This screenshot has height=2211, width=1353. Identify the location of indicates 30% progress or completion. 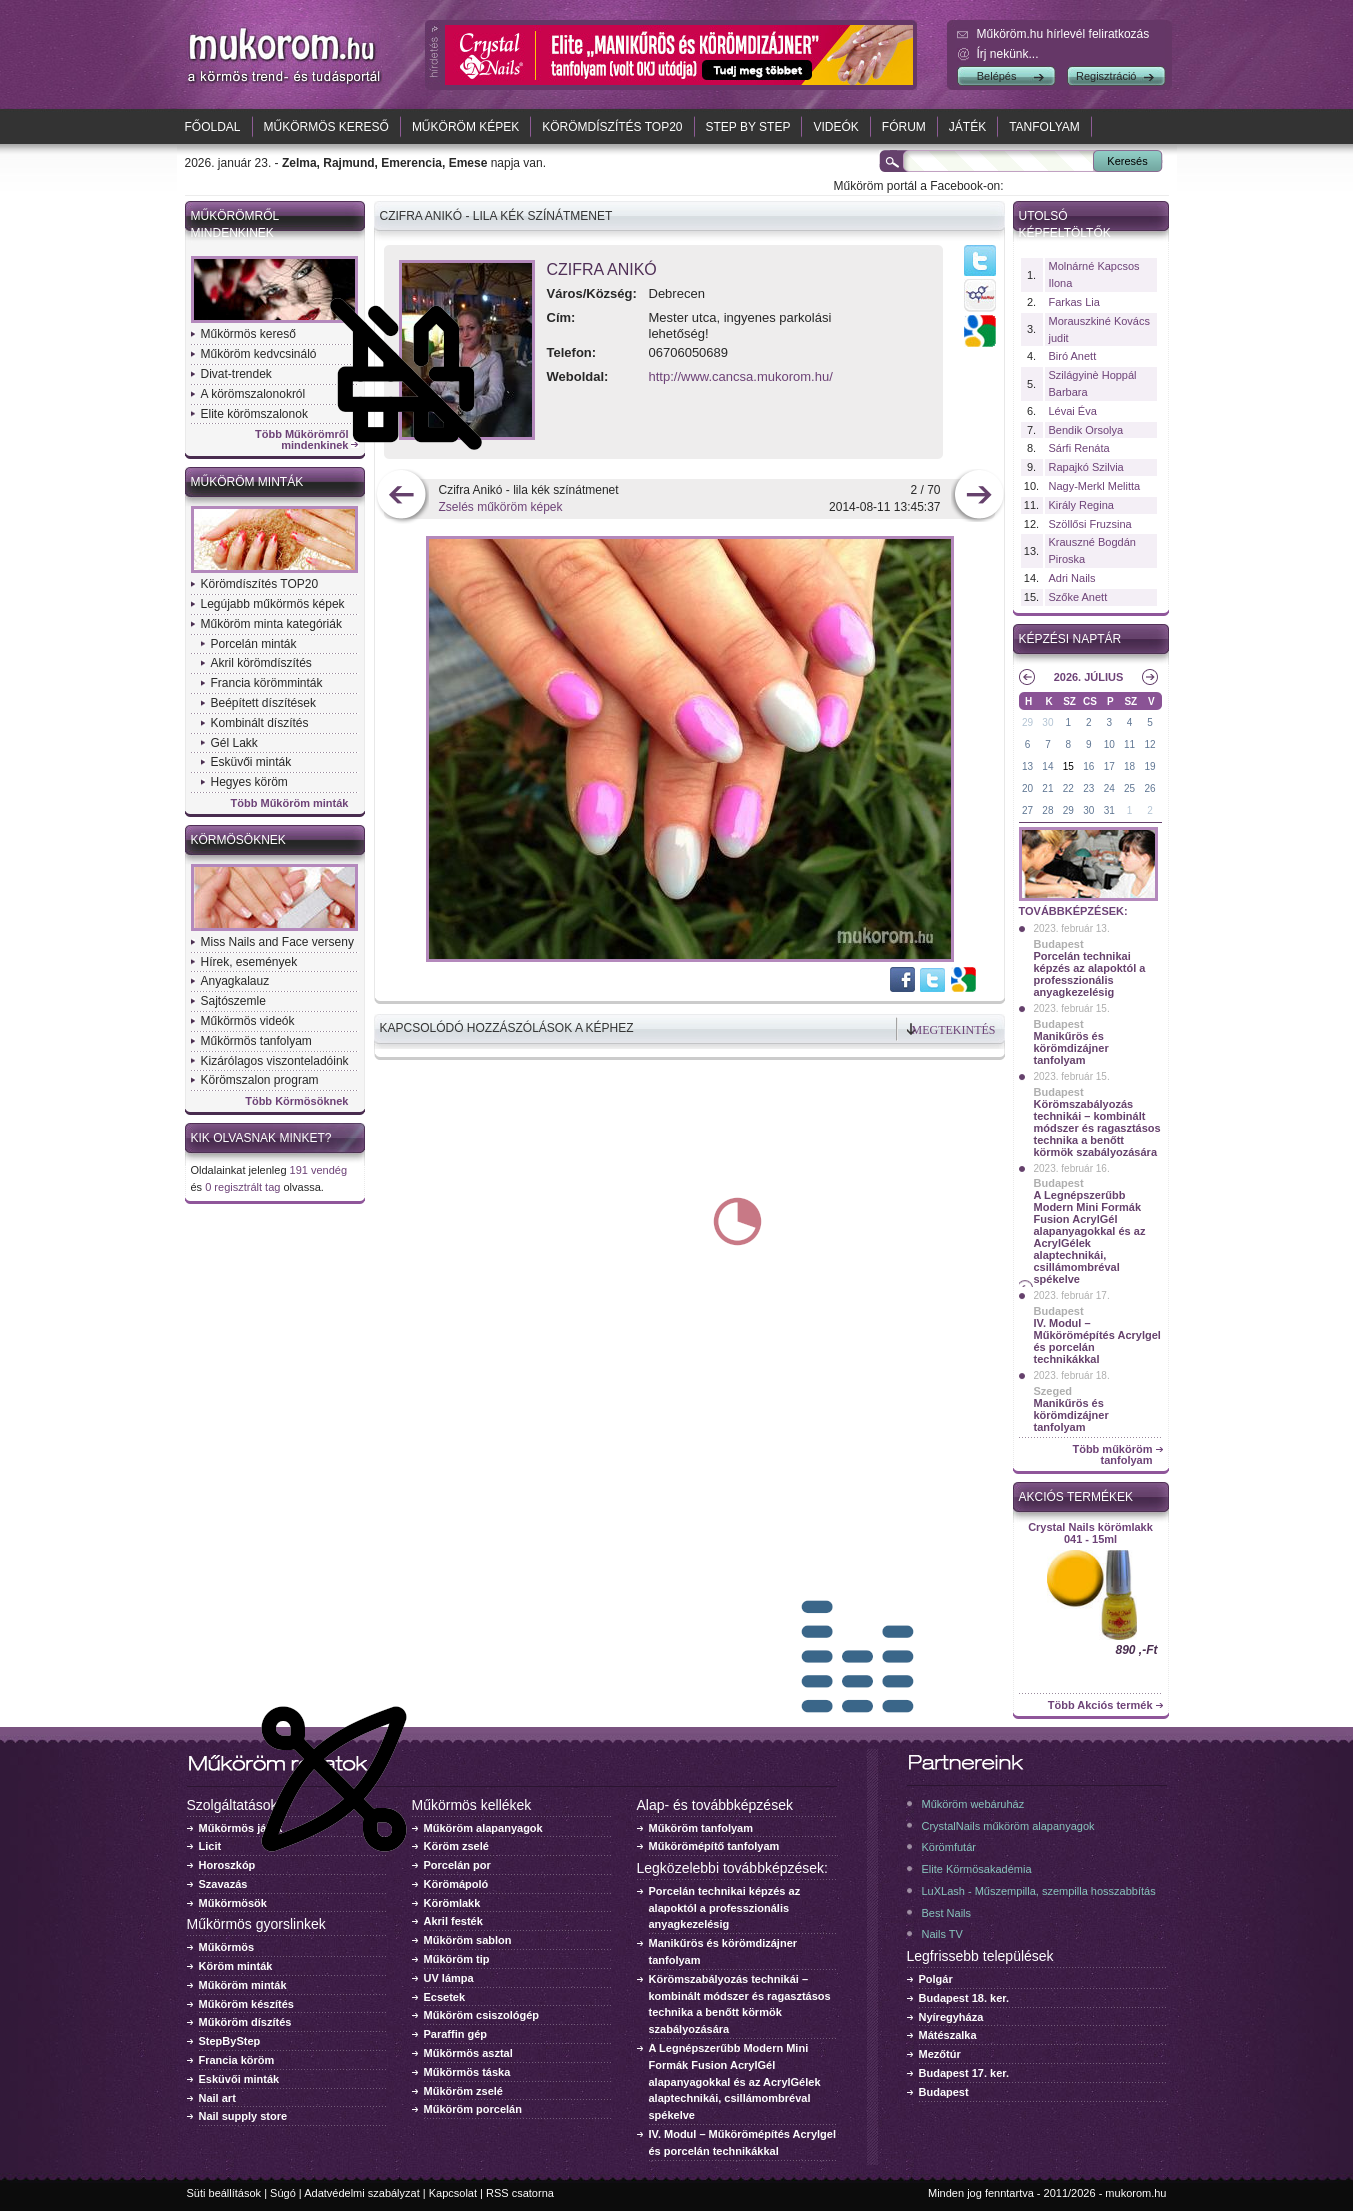
(737, 1221).